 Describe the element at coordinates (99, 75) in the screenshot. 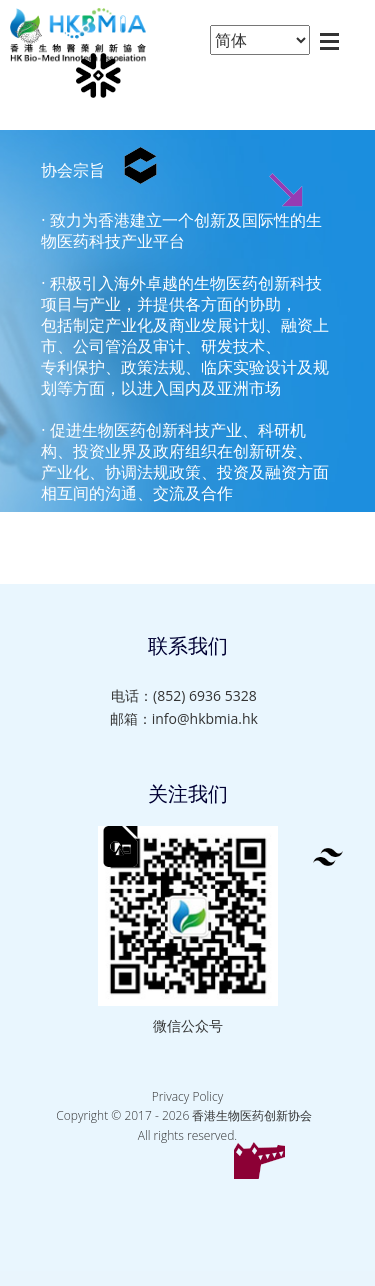

I see `snowflake data cloud platform logo` at that location.